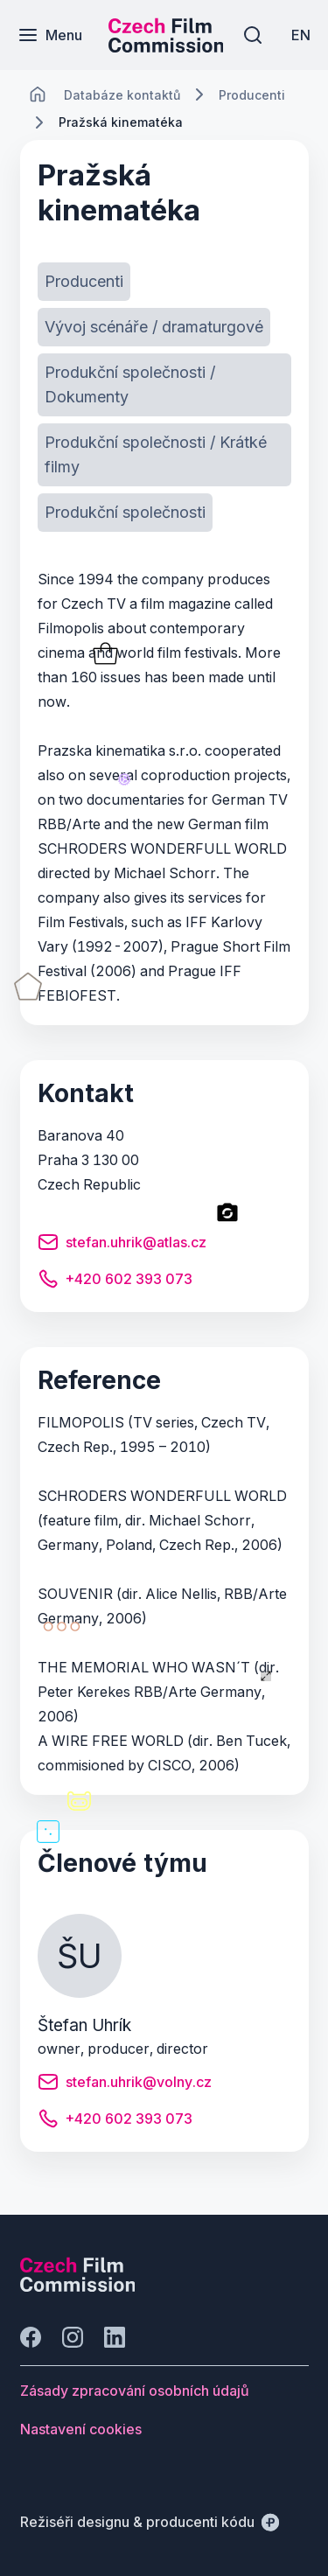  Describe the element at coordinates (79, 1800) in the screenshot. I see `finn the human character icon from adventure time` at that location.